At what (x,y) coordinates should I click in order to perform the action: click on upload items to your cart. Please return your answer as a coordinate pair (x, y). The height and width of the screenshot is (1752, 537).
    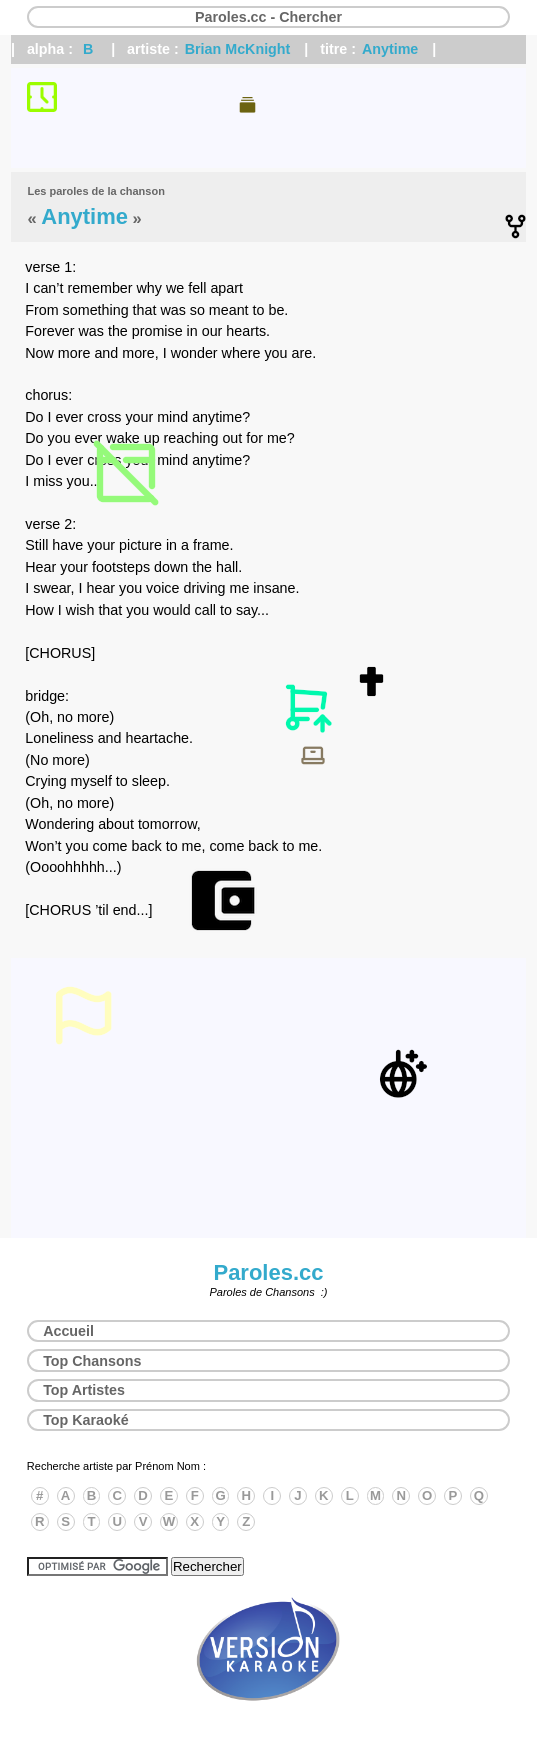
    Looking at the image, I should click on (306, 707).